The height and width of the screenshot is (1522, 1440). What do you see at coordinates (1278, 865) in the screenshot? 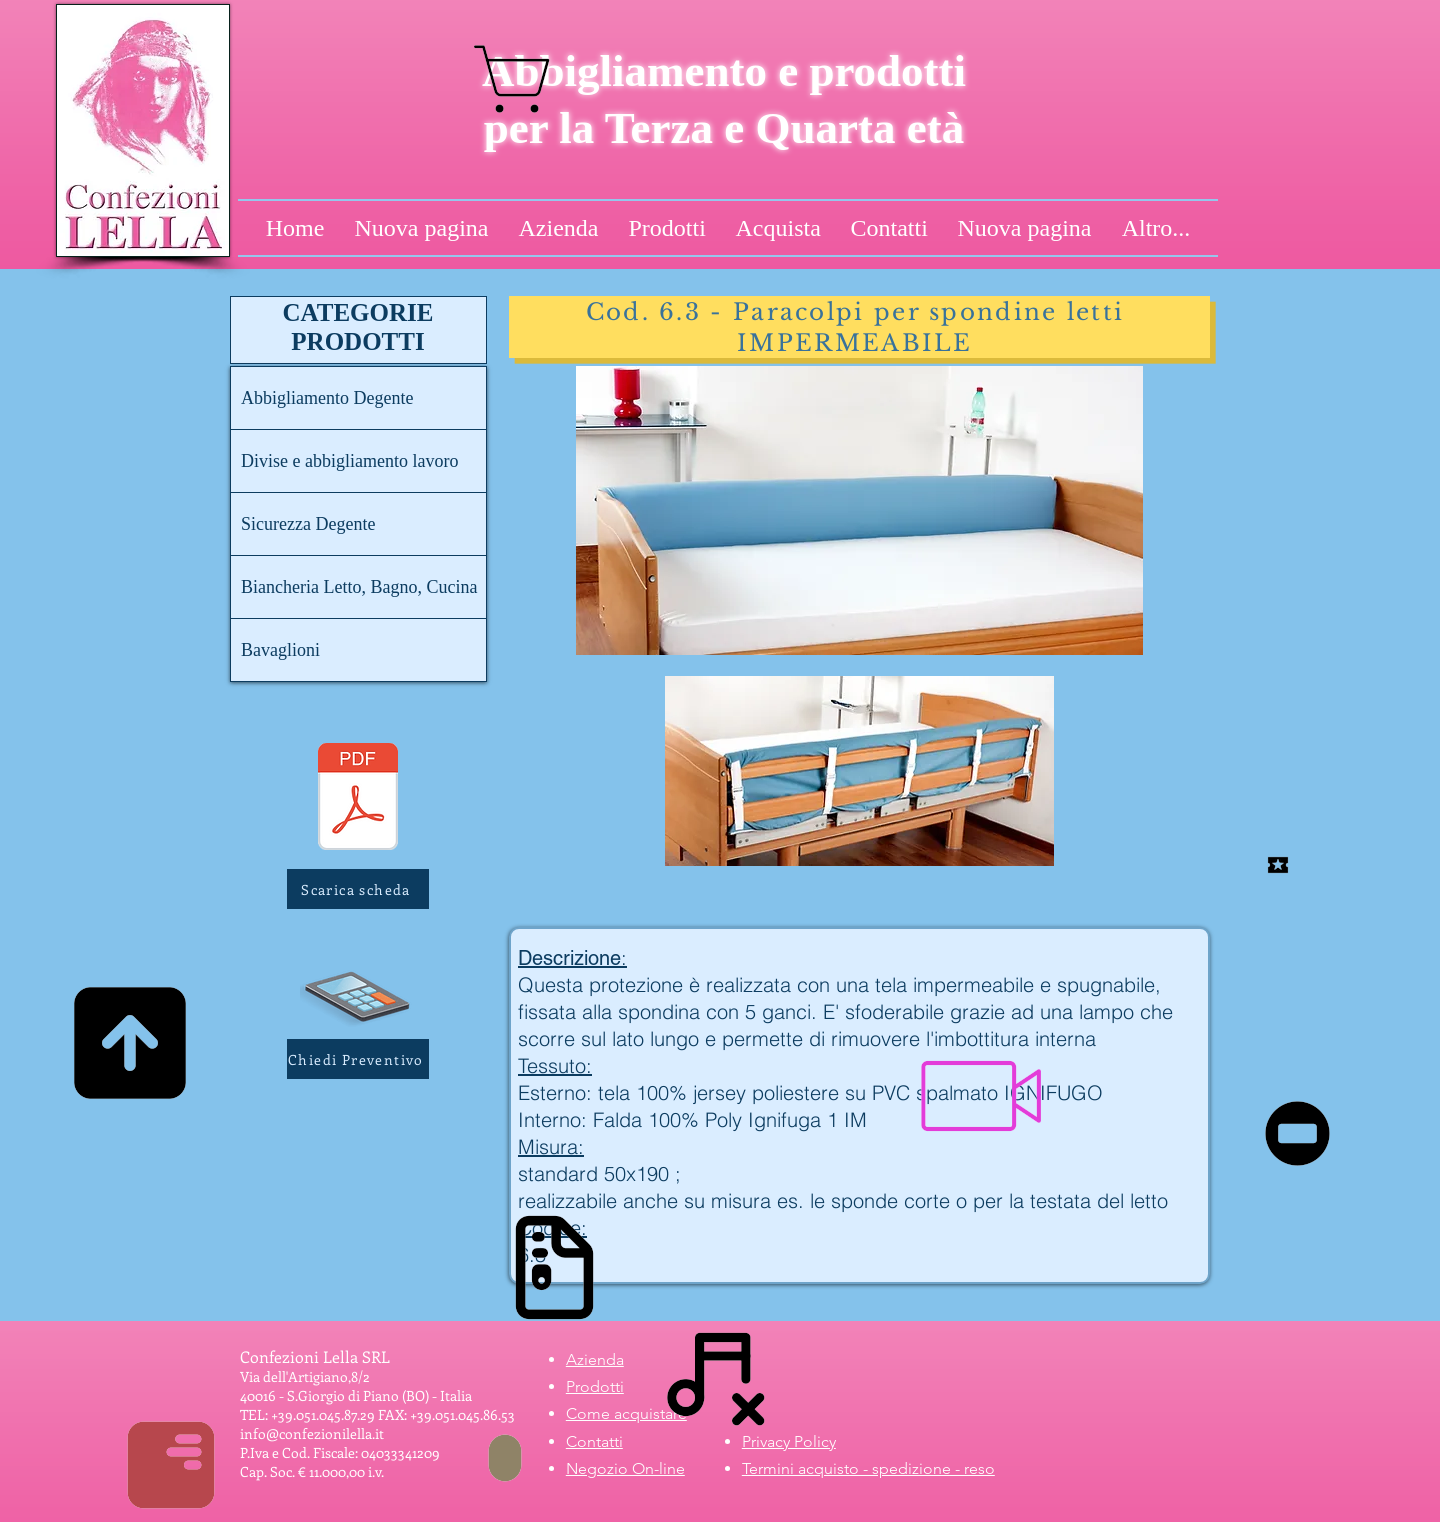
I see `view local events or activities` at bounding box center [1278, 865].